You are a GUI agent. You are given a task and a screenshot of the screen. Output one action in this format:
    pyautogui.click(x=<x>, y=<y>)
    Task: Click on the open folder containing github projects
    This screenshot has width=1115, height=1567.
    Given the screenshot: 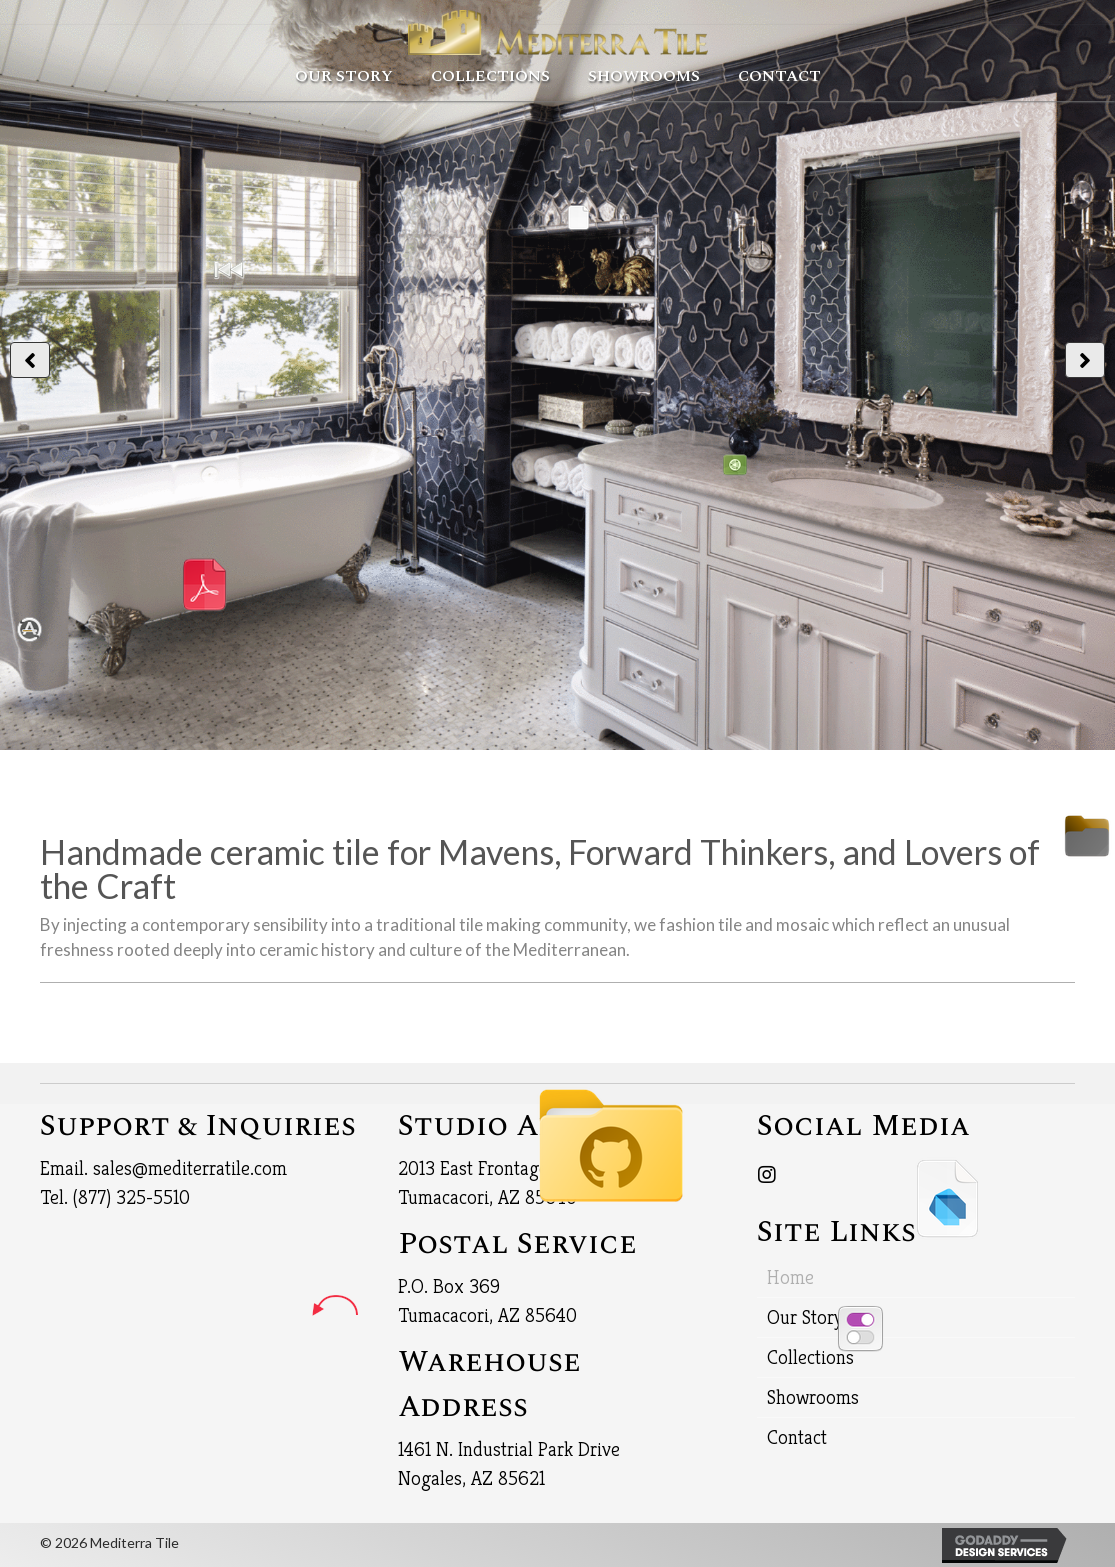 What is the action you would take?
    pyautogui.click(x=610, y=1149)
    